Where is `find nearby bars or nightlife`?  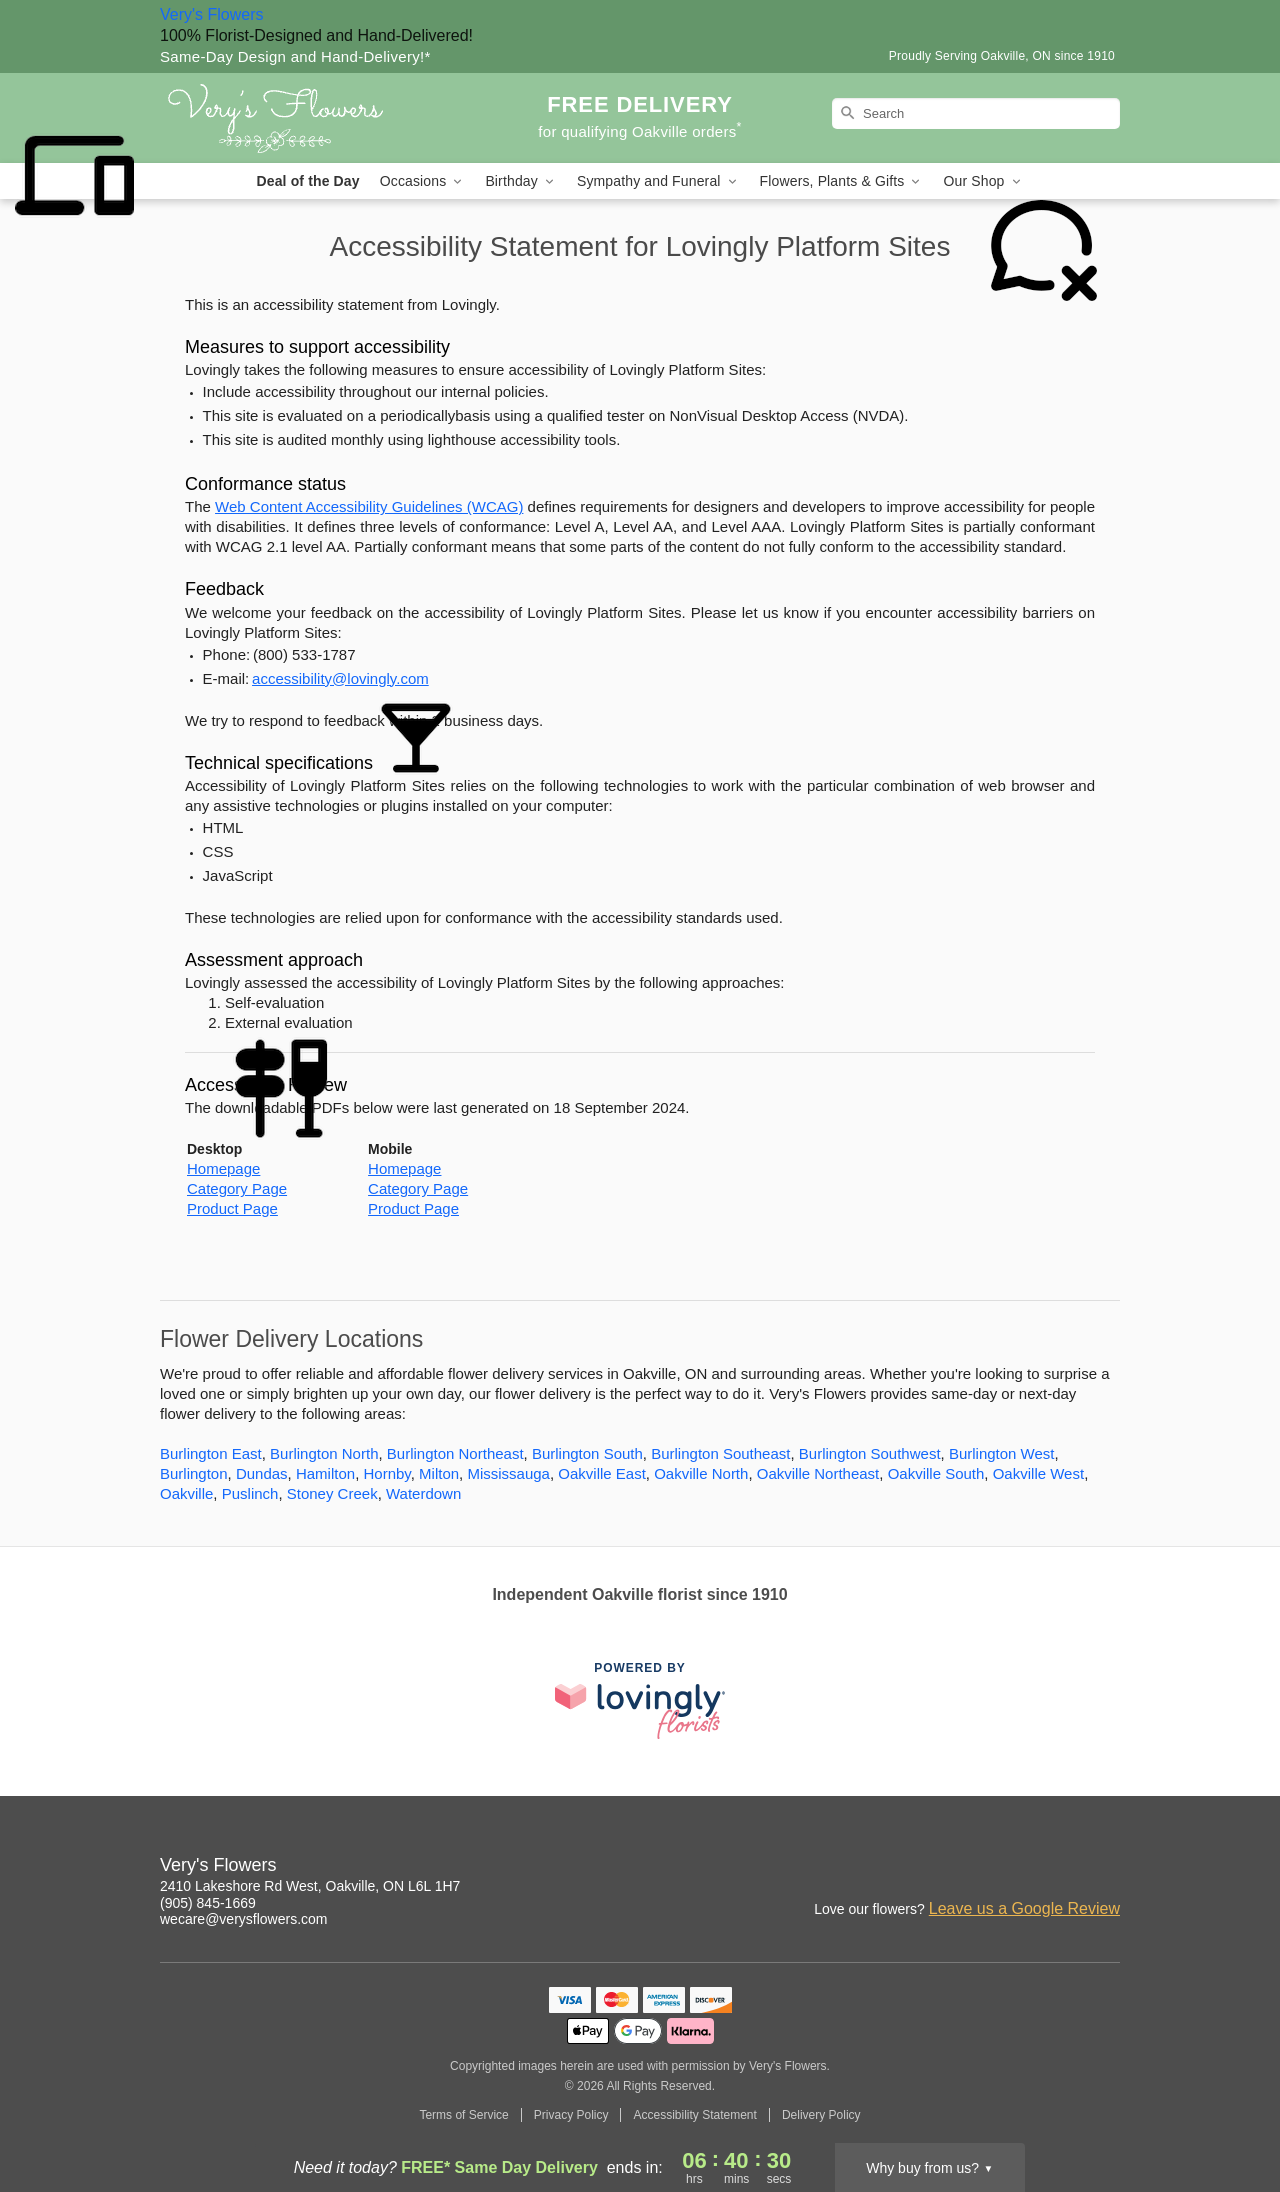 find nearby bars or nightlife is located at coordinates (416, 738).